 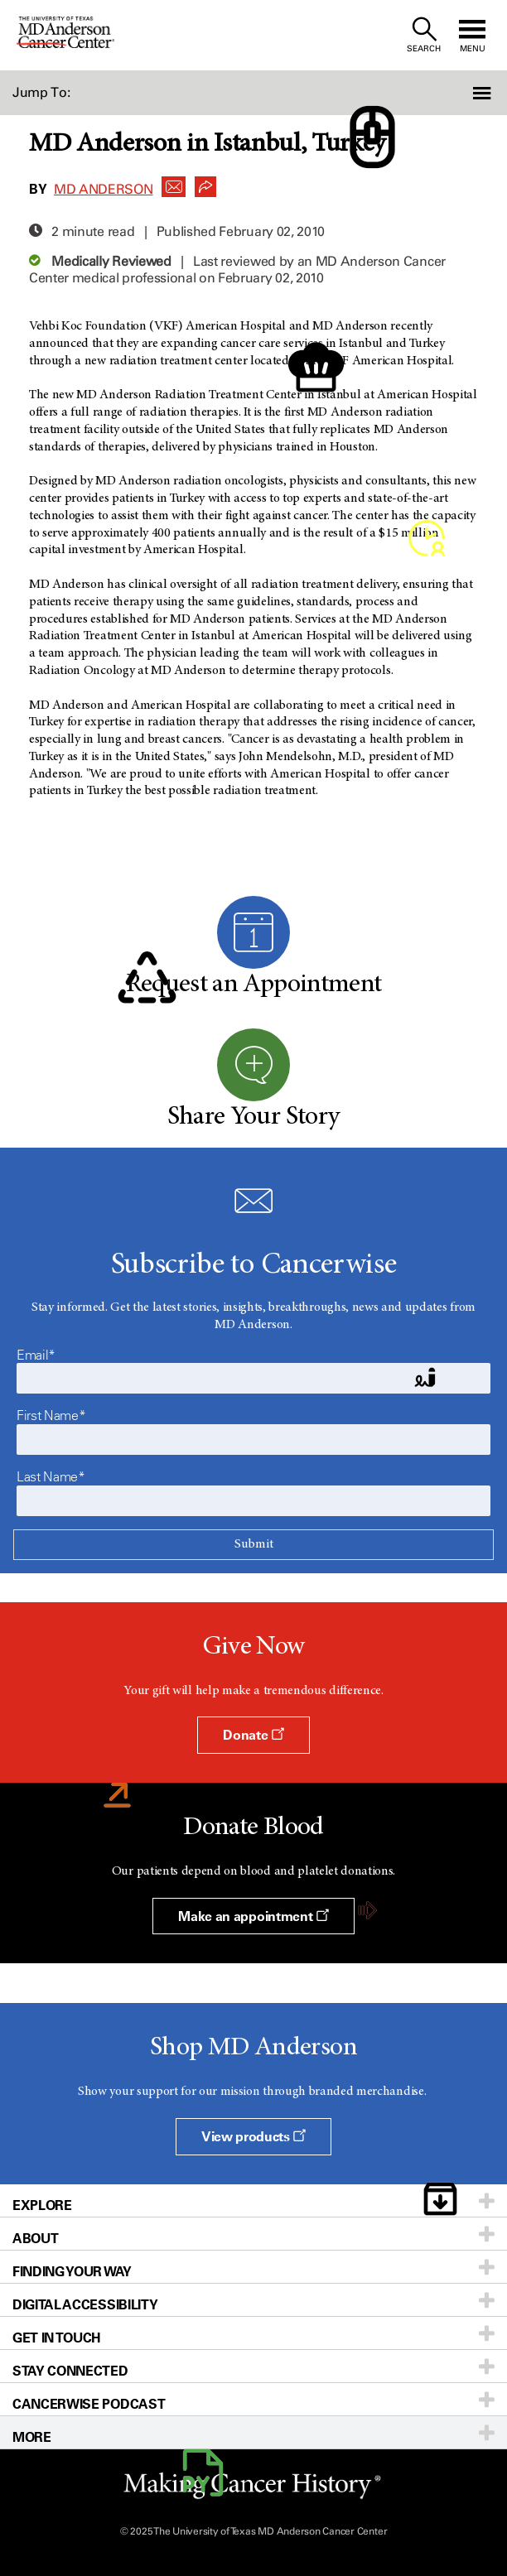 I want to click on view user's time or schedule, so click(x=427, y=538).